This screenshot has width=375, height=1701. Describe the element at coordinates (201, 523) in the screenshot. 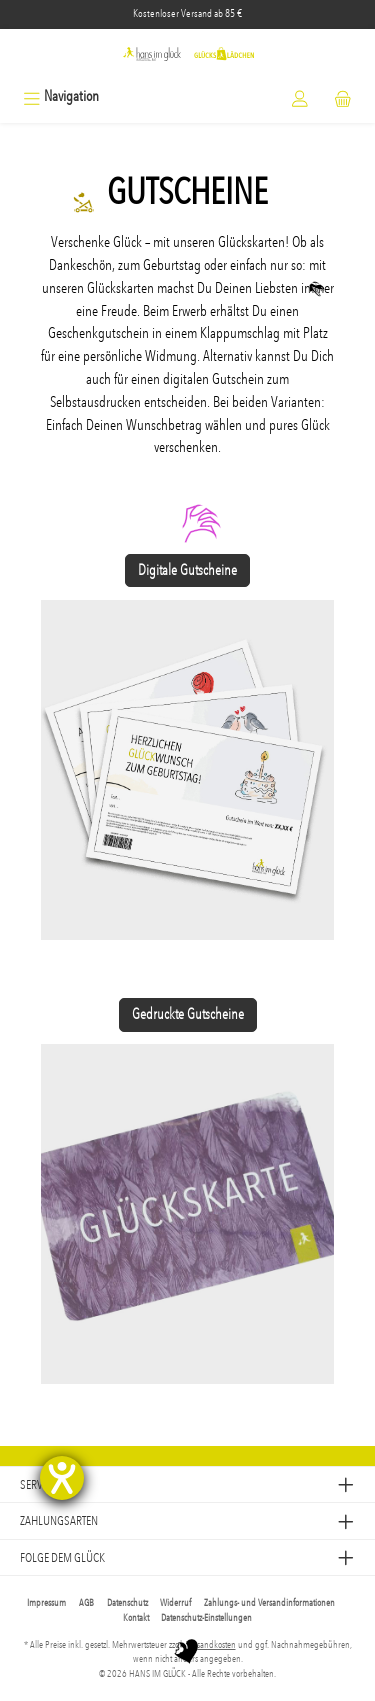

I see `activate shadow grasp ability` at that location.